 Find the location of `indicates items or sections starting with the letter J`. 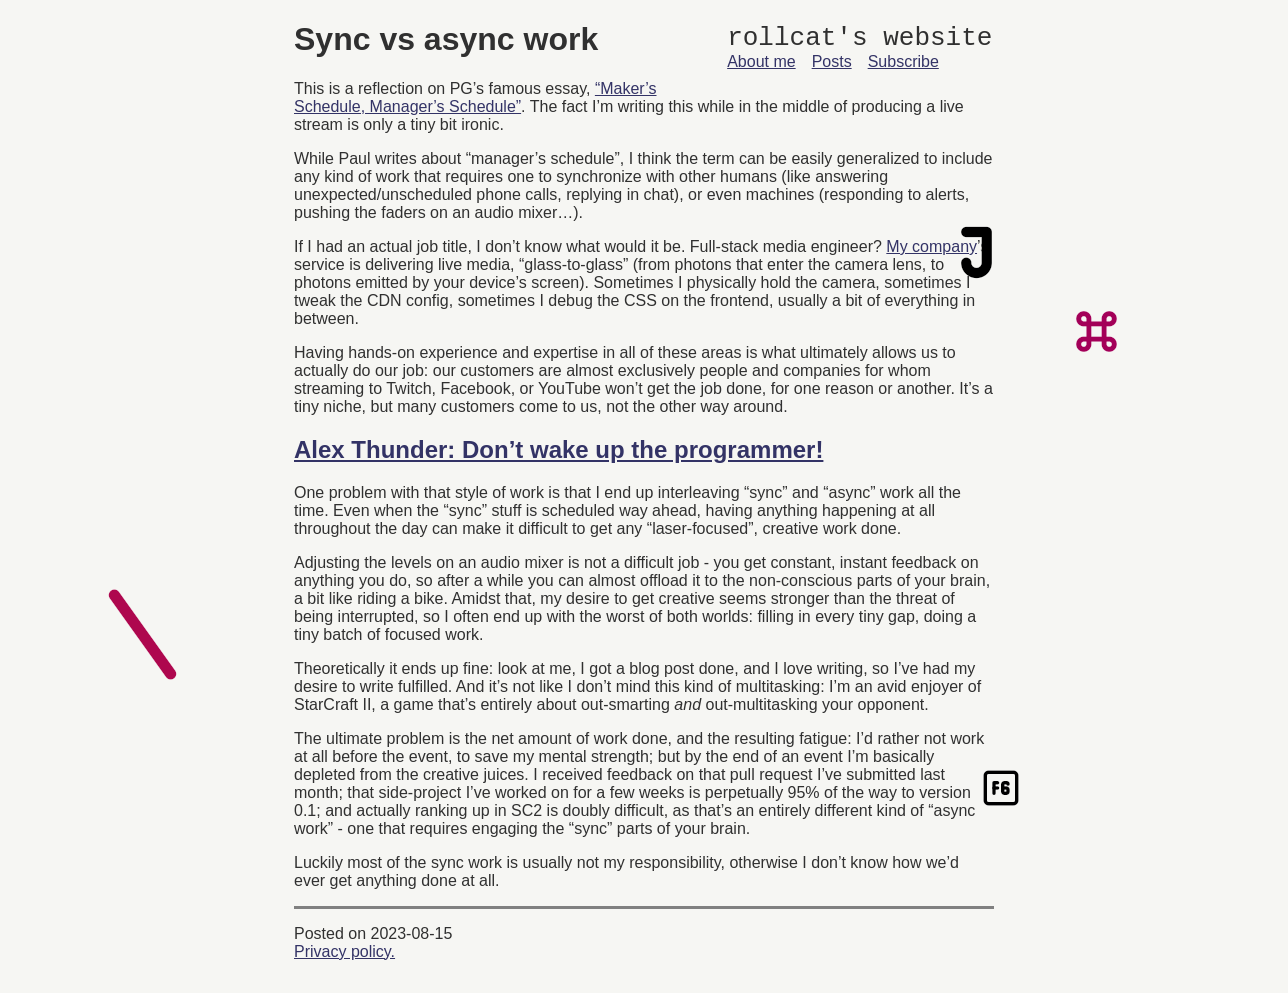

indicates items or sections starting with the letter J is located at coordinates (976, 252).